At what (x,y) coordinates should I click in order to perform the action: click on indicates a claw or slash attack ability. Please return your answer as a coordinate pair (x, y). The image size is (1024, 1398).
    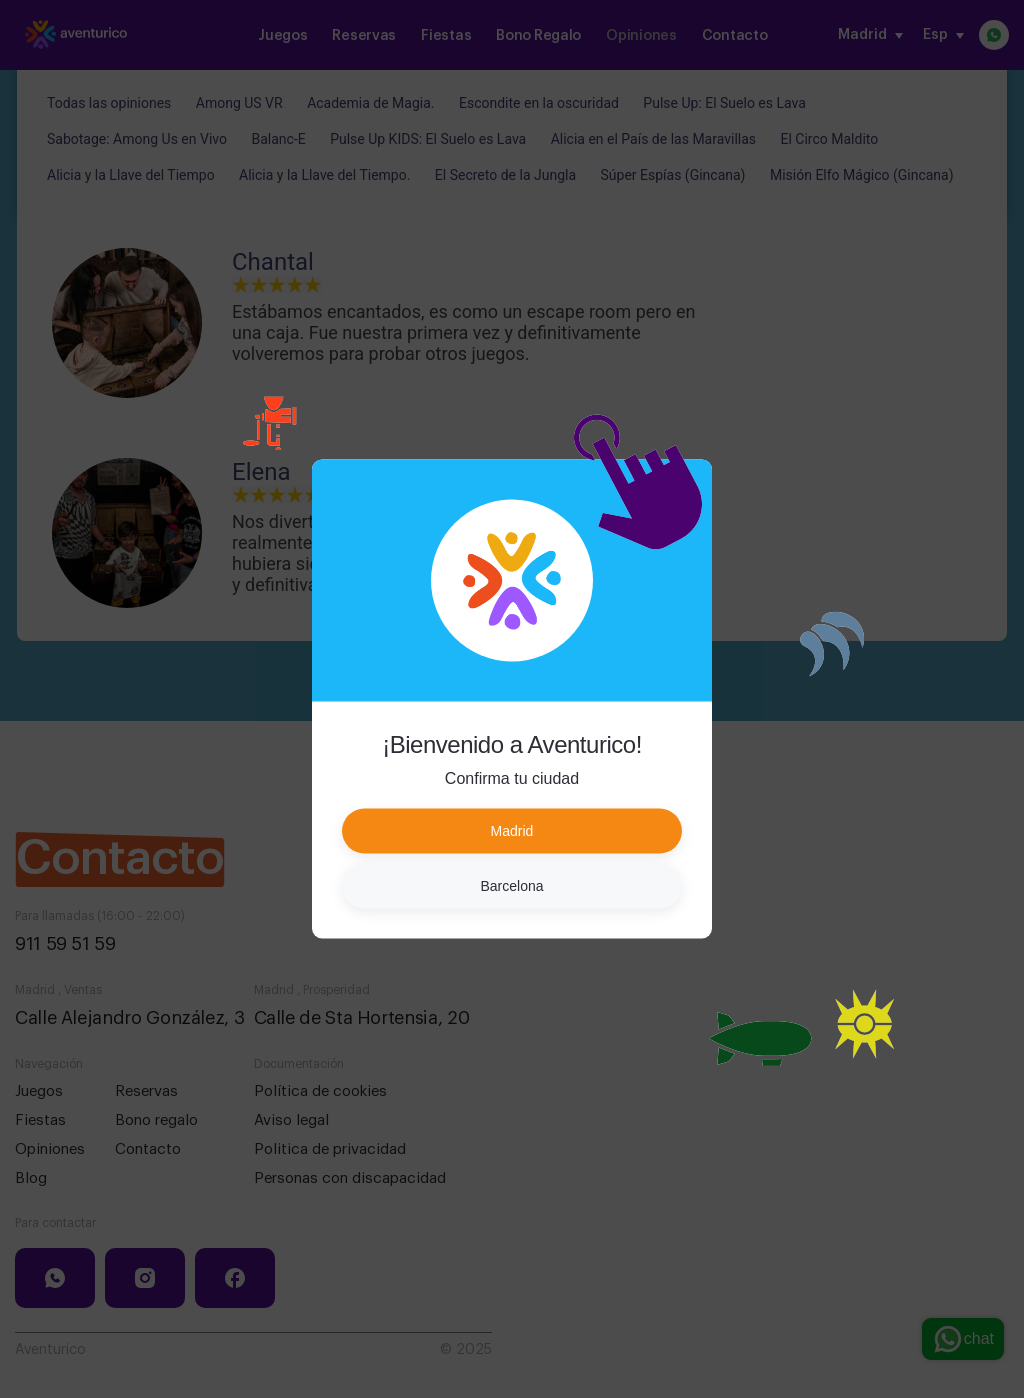
    Looking at the image, I should click on (832, 643).